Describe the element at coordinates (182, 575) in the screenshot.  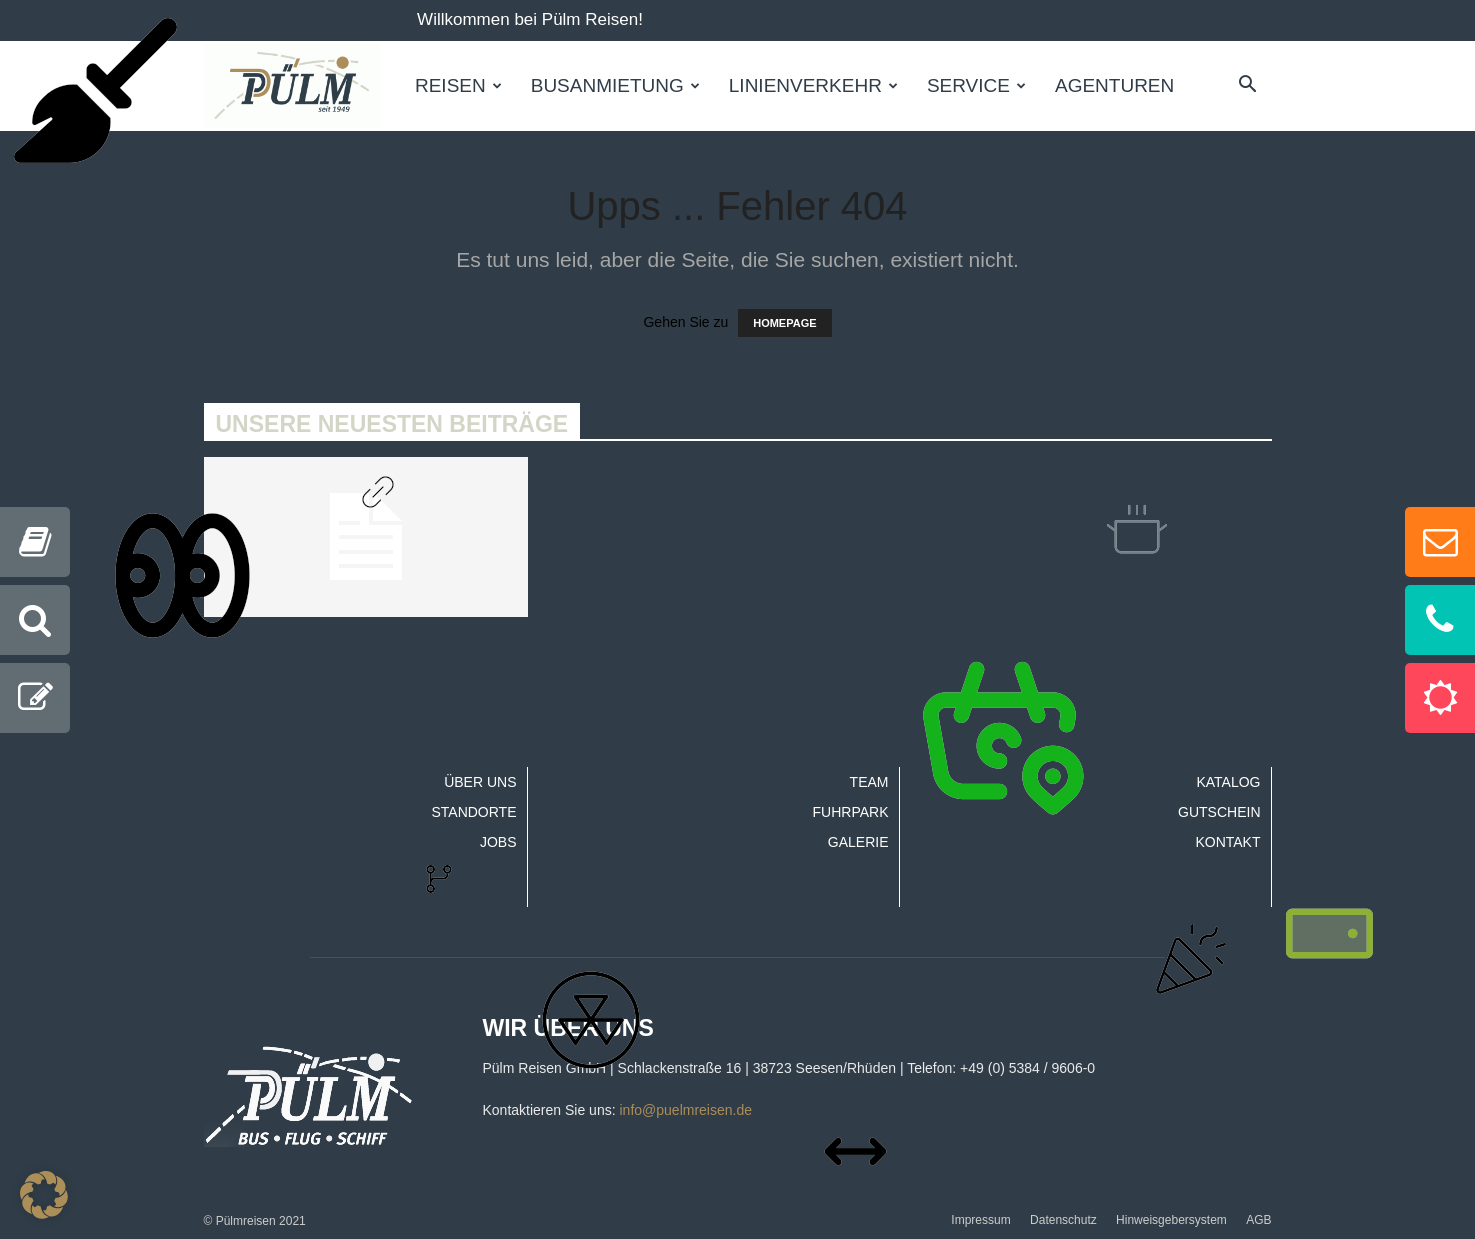
I see `mark content as viewed or seen` at that location.